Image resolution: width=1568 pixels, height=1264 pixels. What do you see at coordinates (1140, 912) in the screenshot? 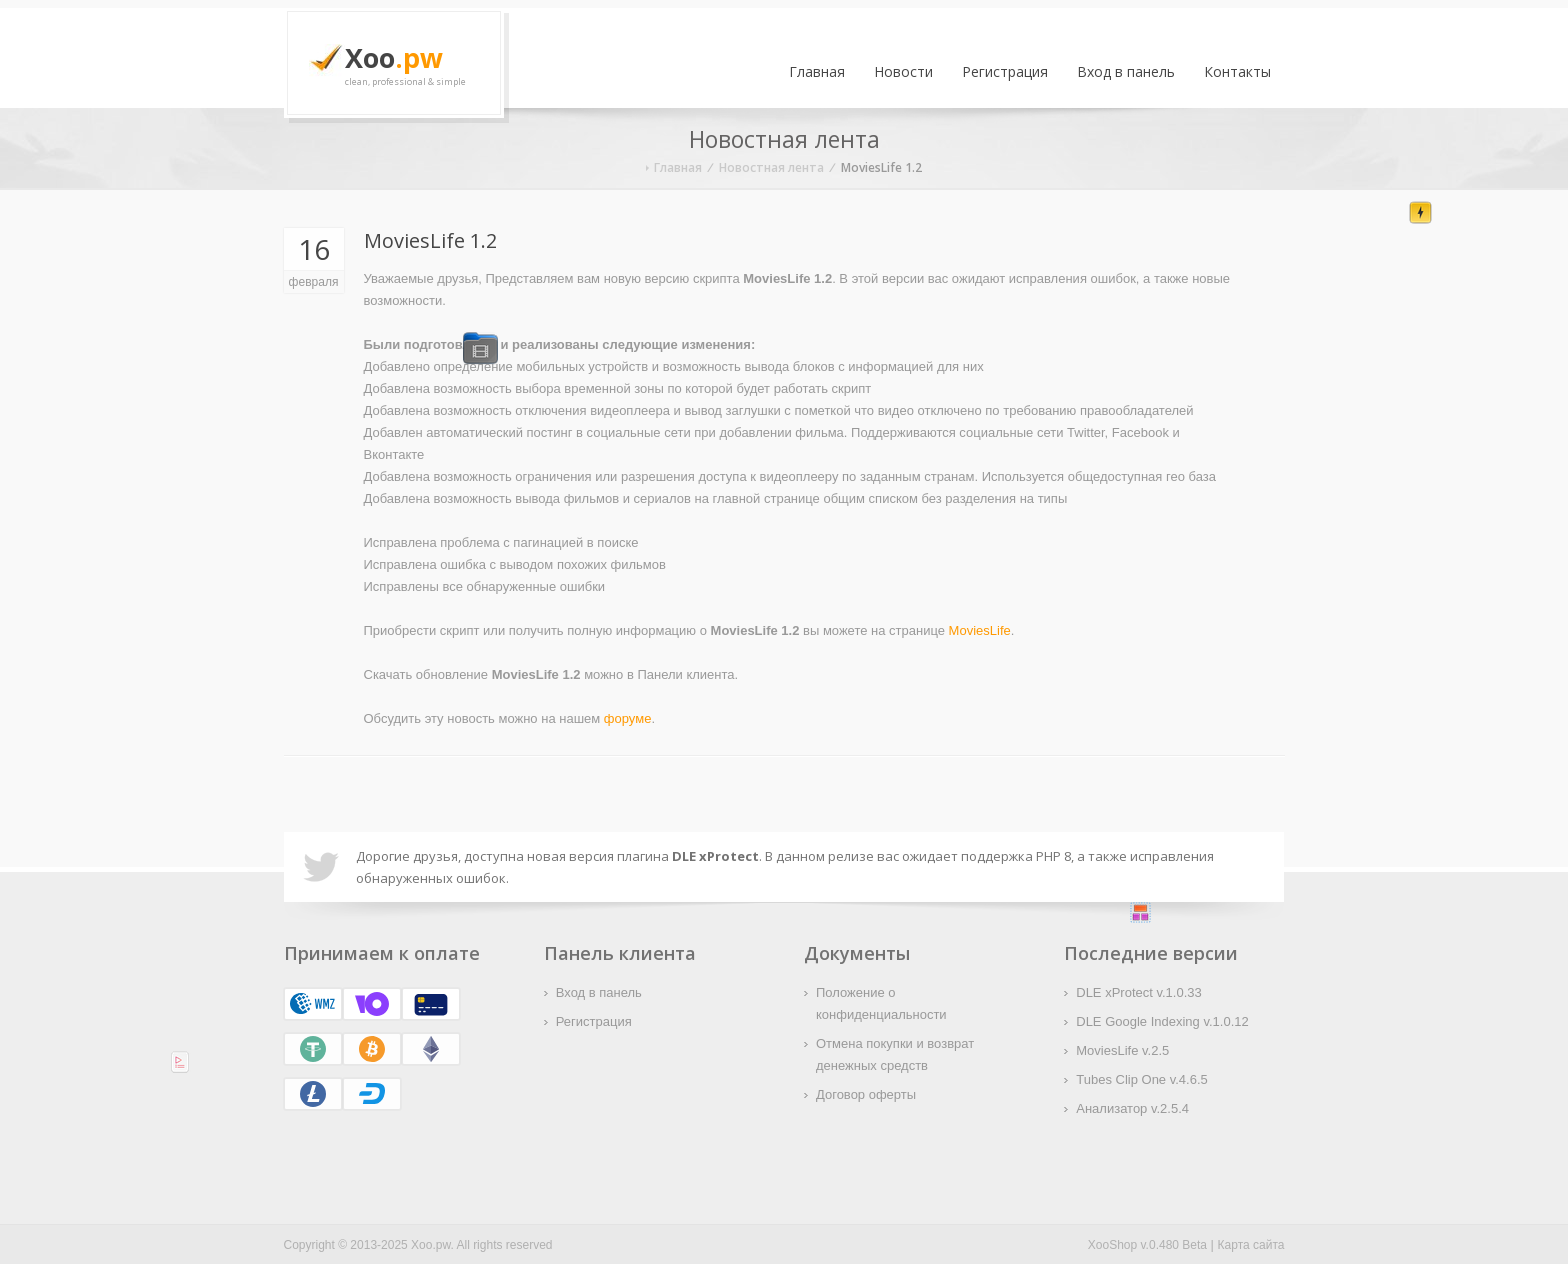
I see `select all items in the current view` at bounding box center [1140, 912].